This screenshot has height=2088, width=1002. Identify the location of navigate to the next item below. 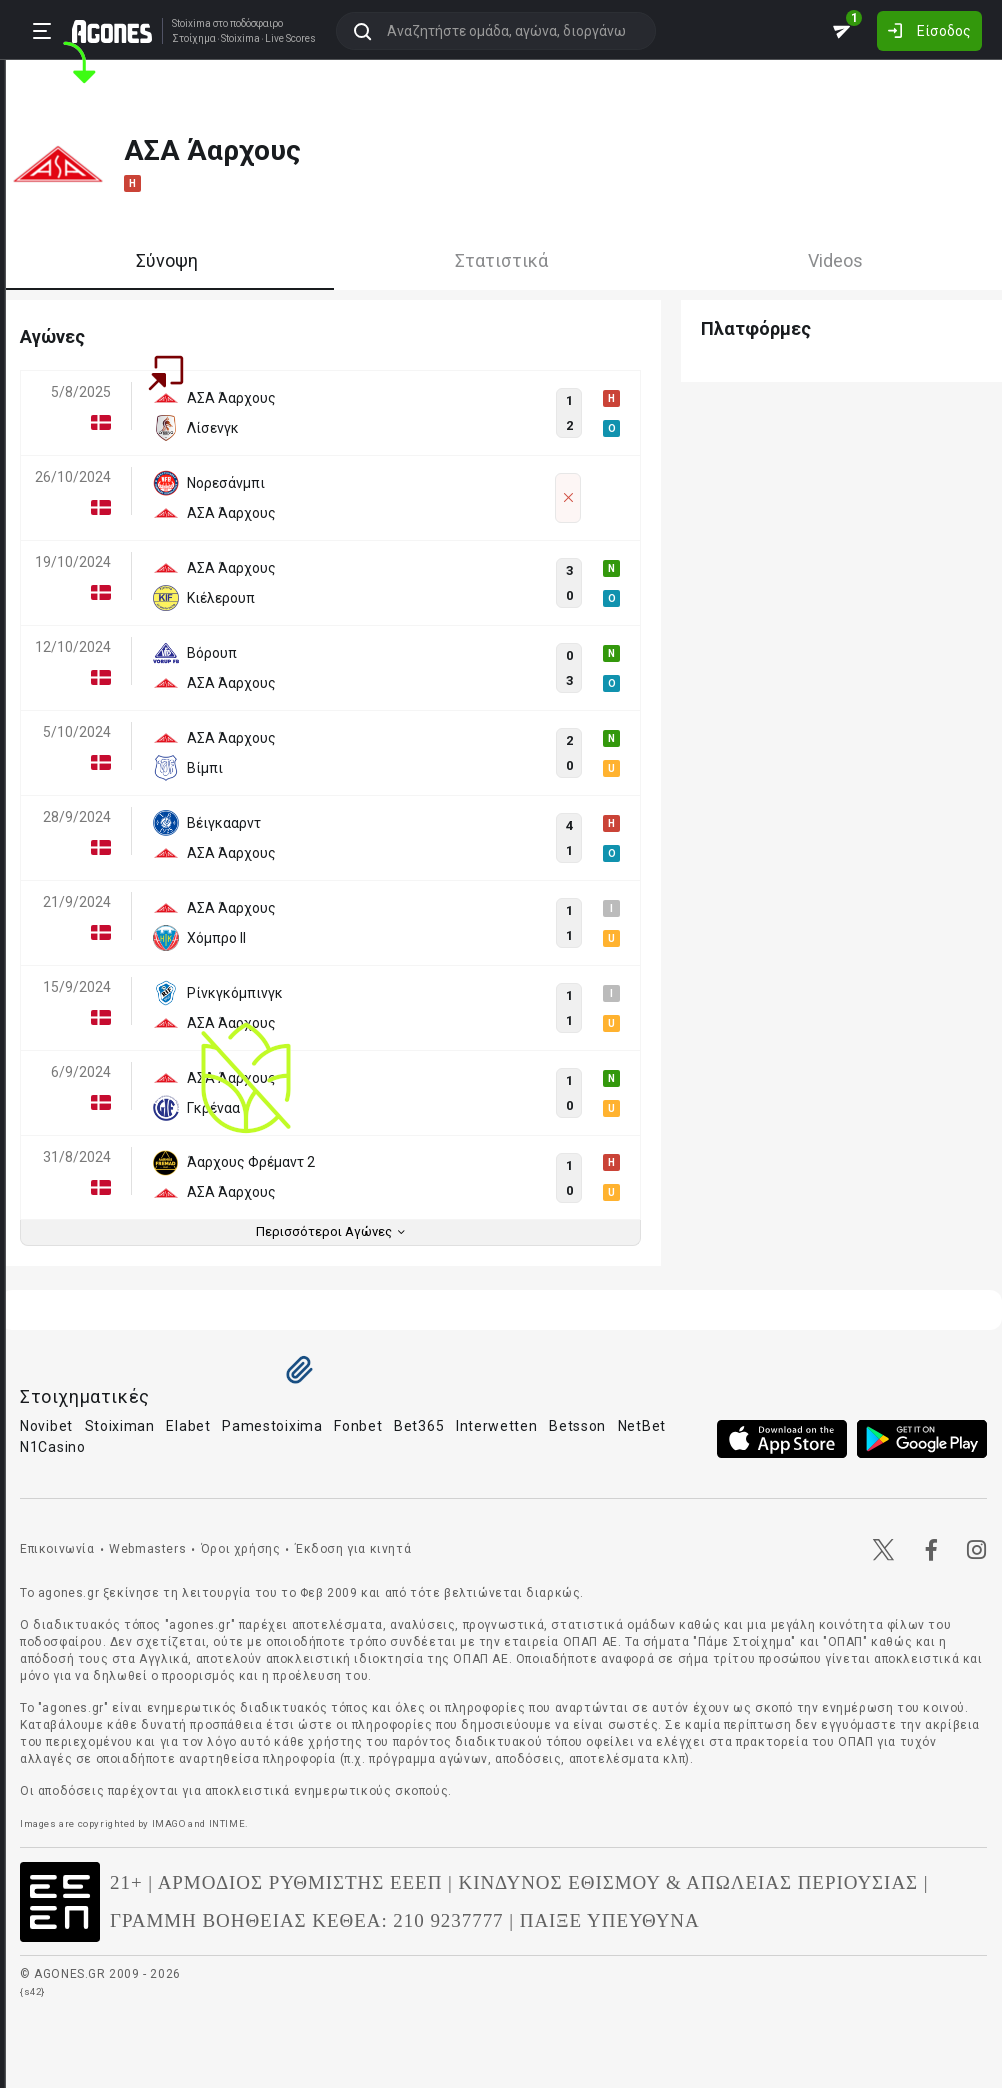
(79, 62).